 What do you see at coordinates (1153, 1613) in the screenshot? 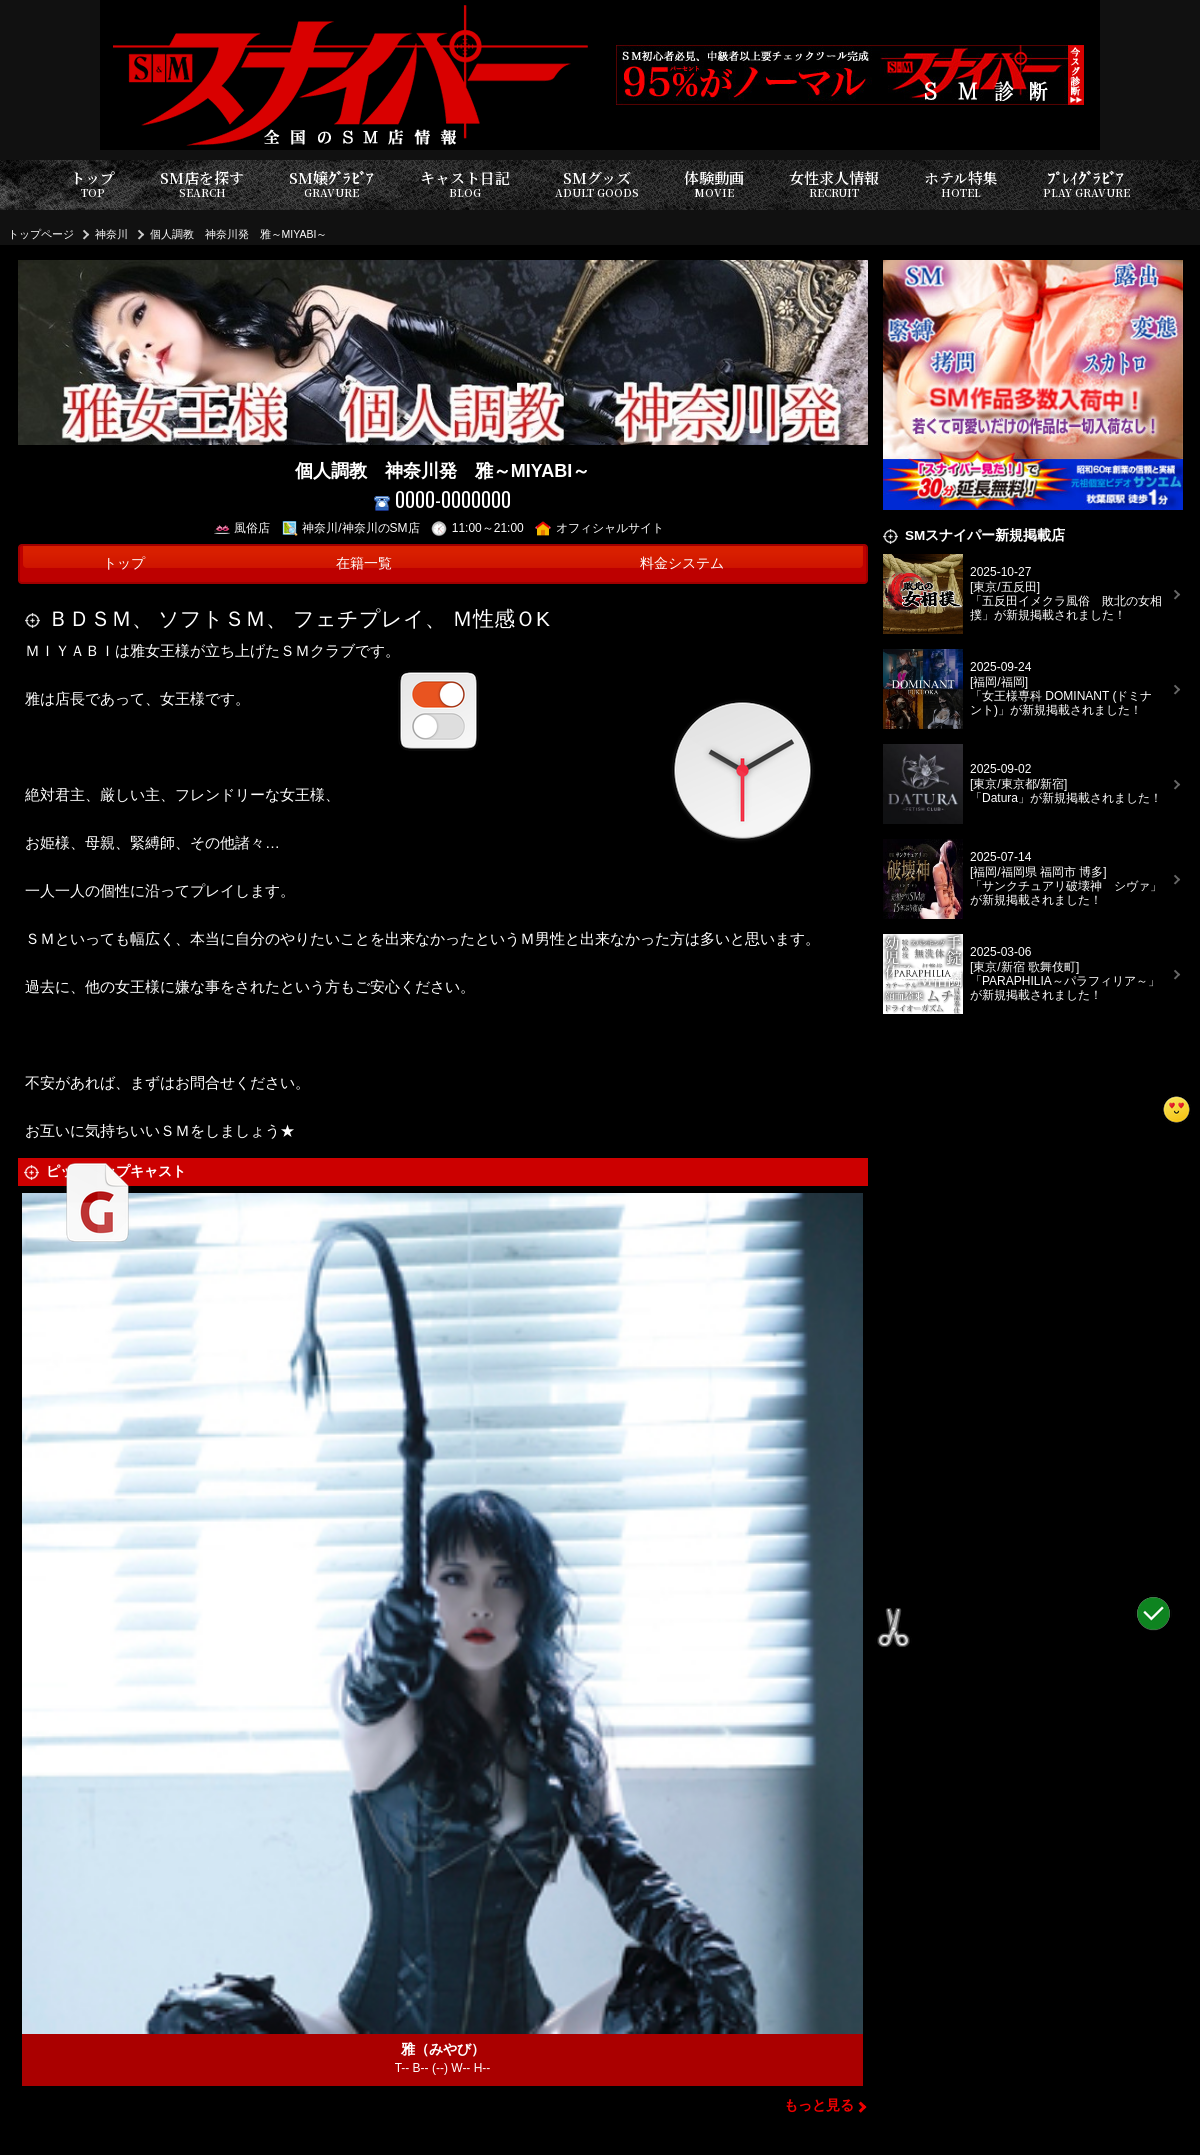
I see `indicates file or folder is fully synced` at bounding box center [1153, 1613].